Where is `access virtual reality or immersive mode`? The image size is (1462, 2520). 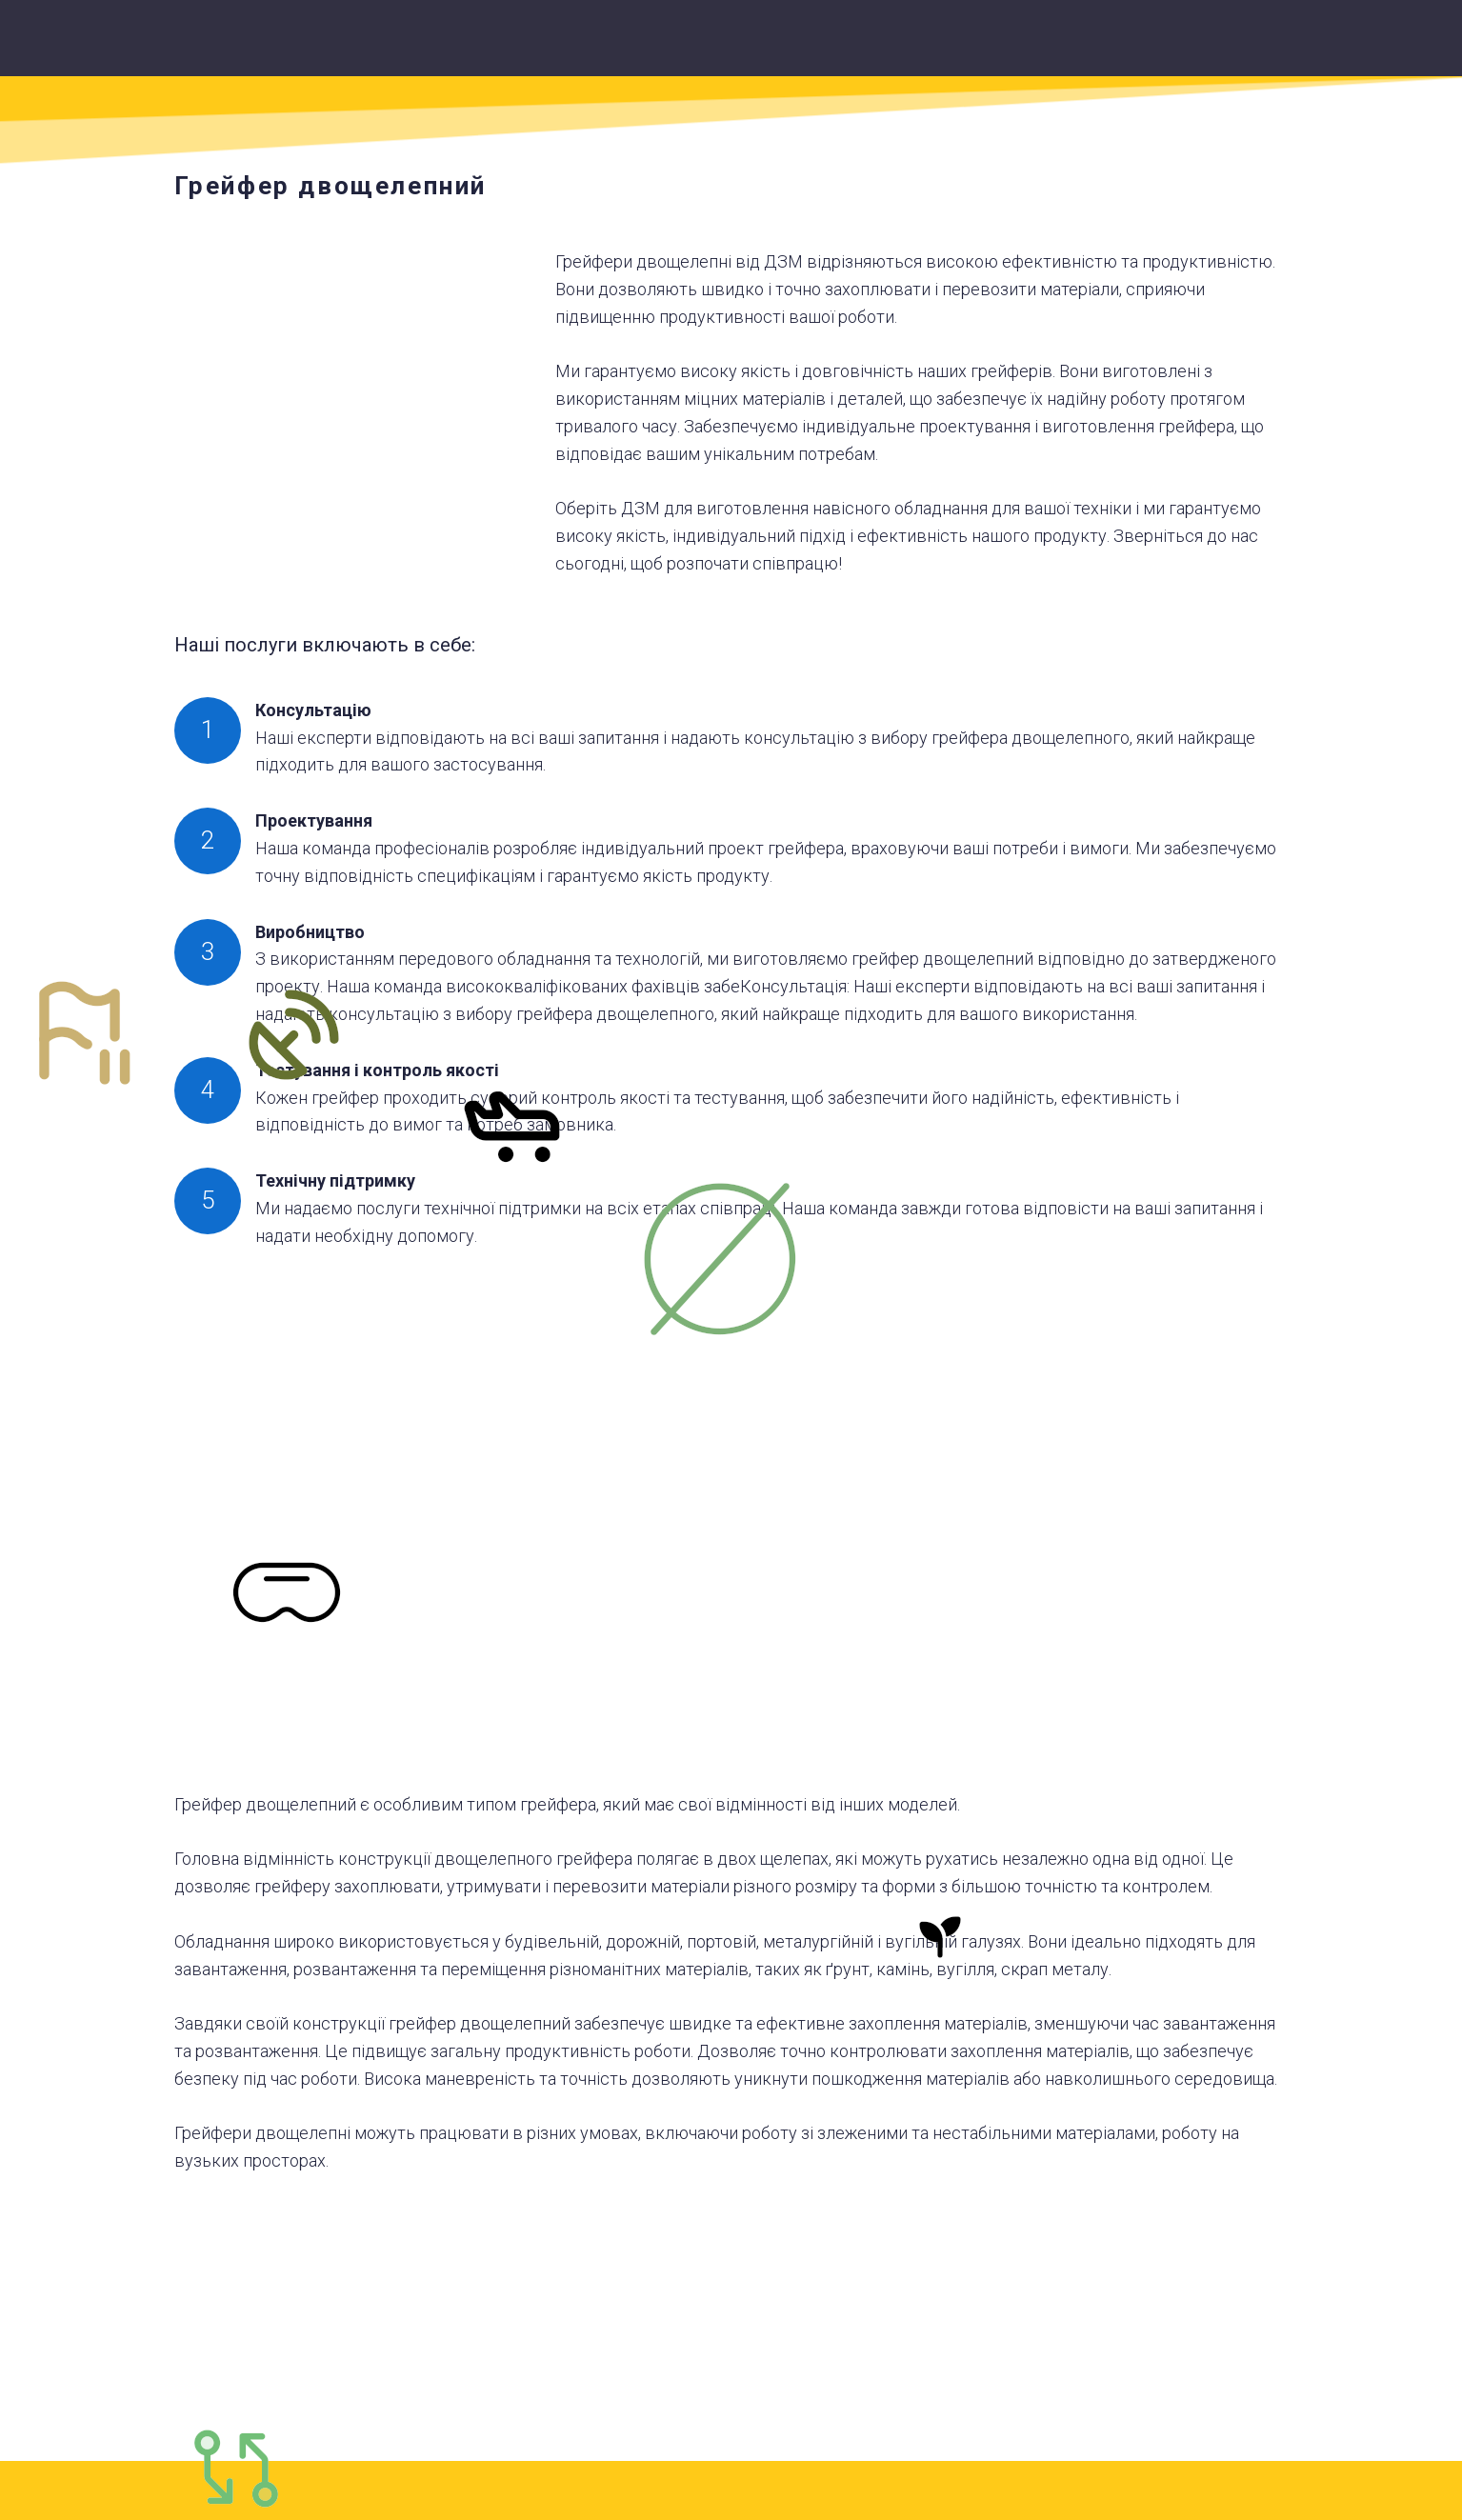 access virtual reality or immersive mode is located at coordinates (287, 1592).